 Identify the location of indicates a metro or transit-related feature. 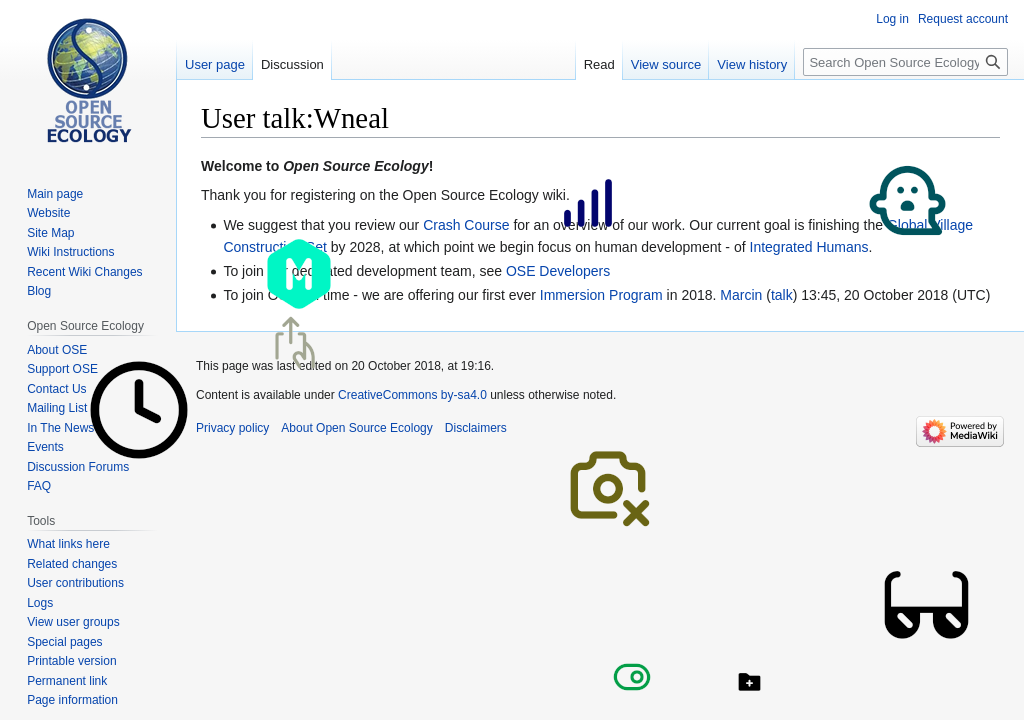
(299, 274).